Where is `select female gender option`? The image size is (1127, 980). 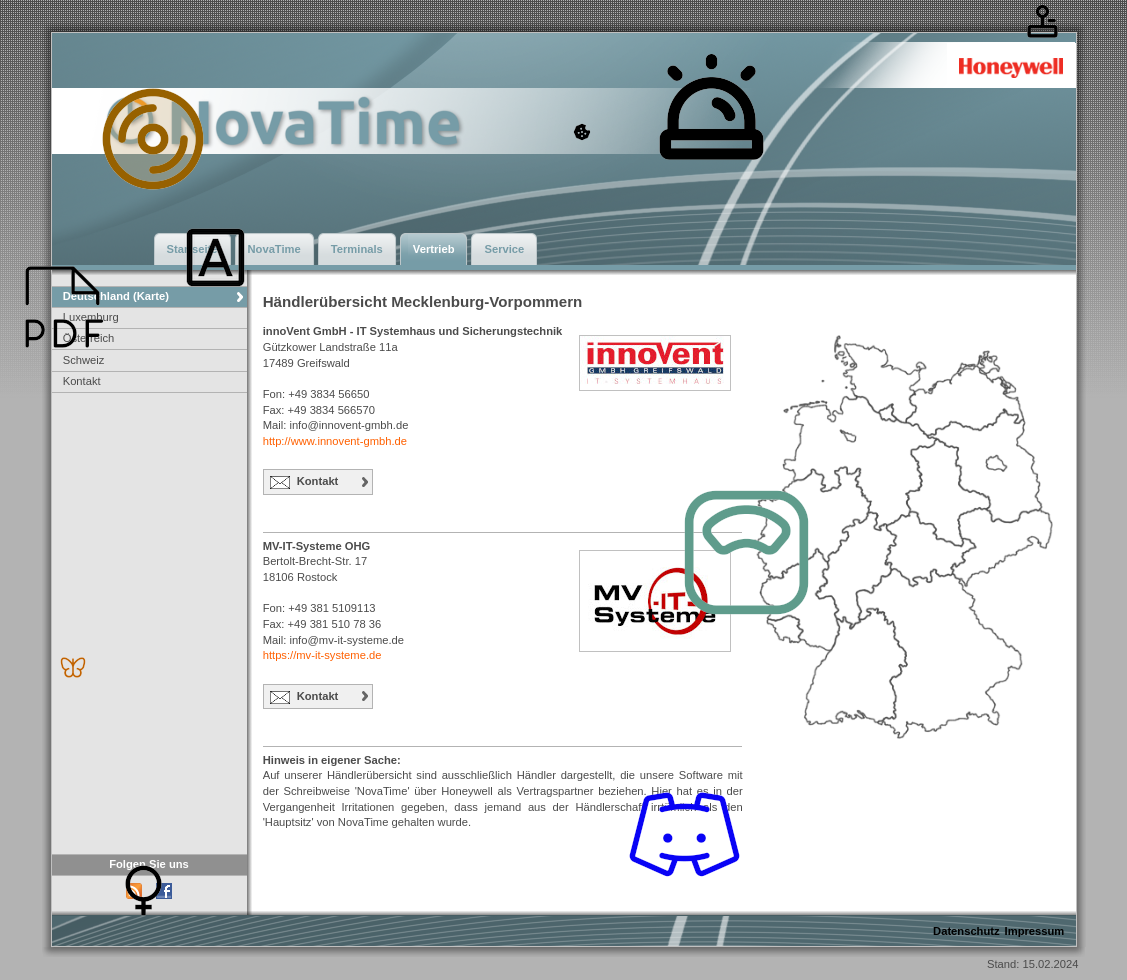
select female gender option is located at coordinates (143, 890).